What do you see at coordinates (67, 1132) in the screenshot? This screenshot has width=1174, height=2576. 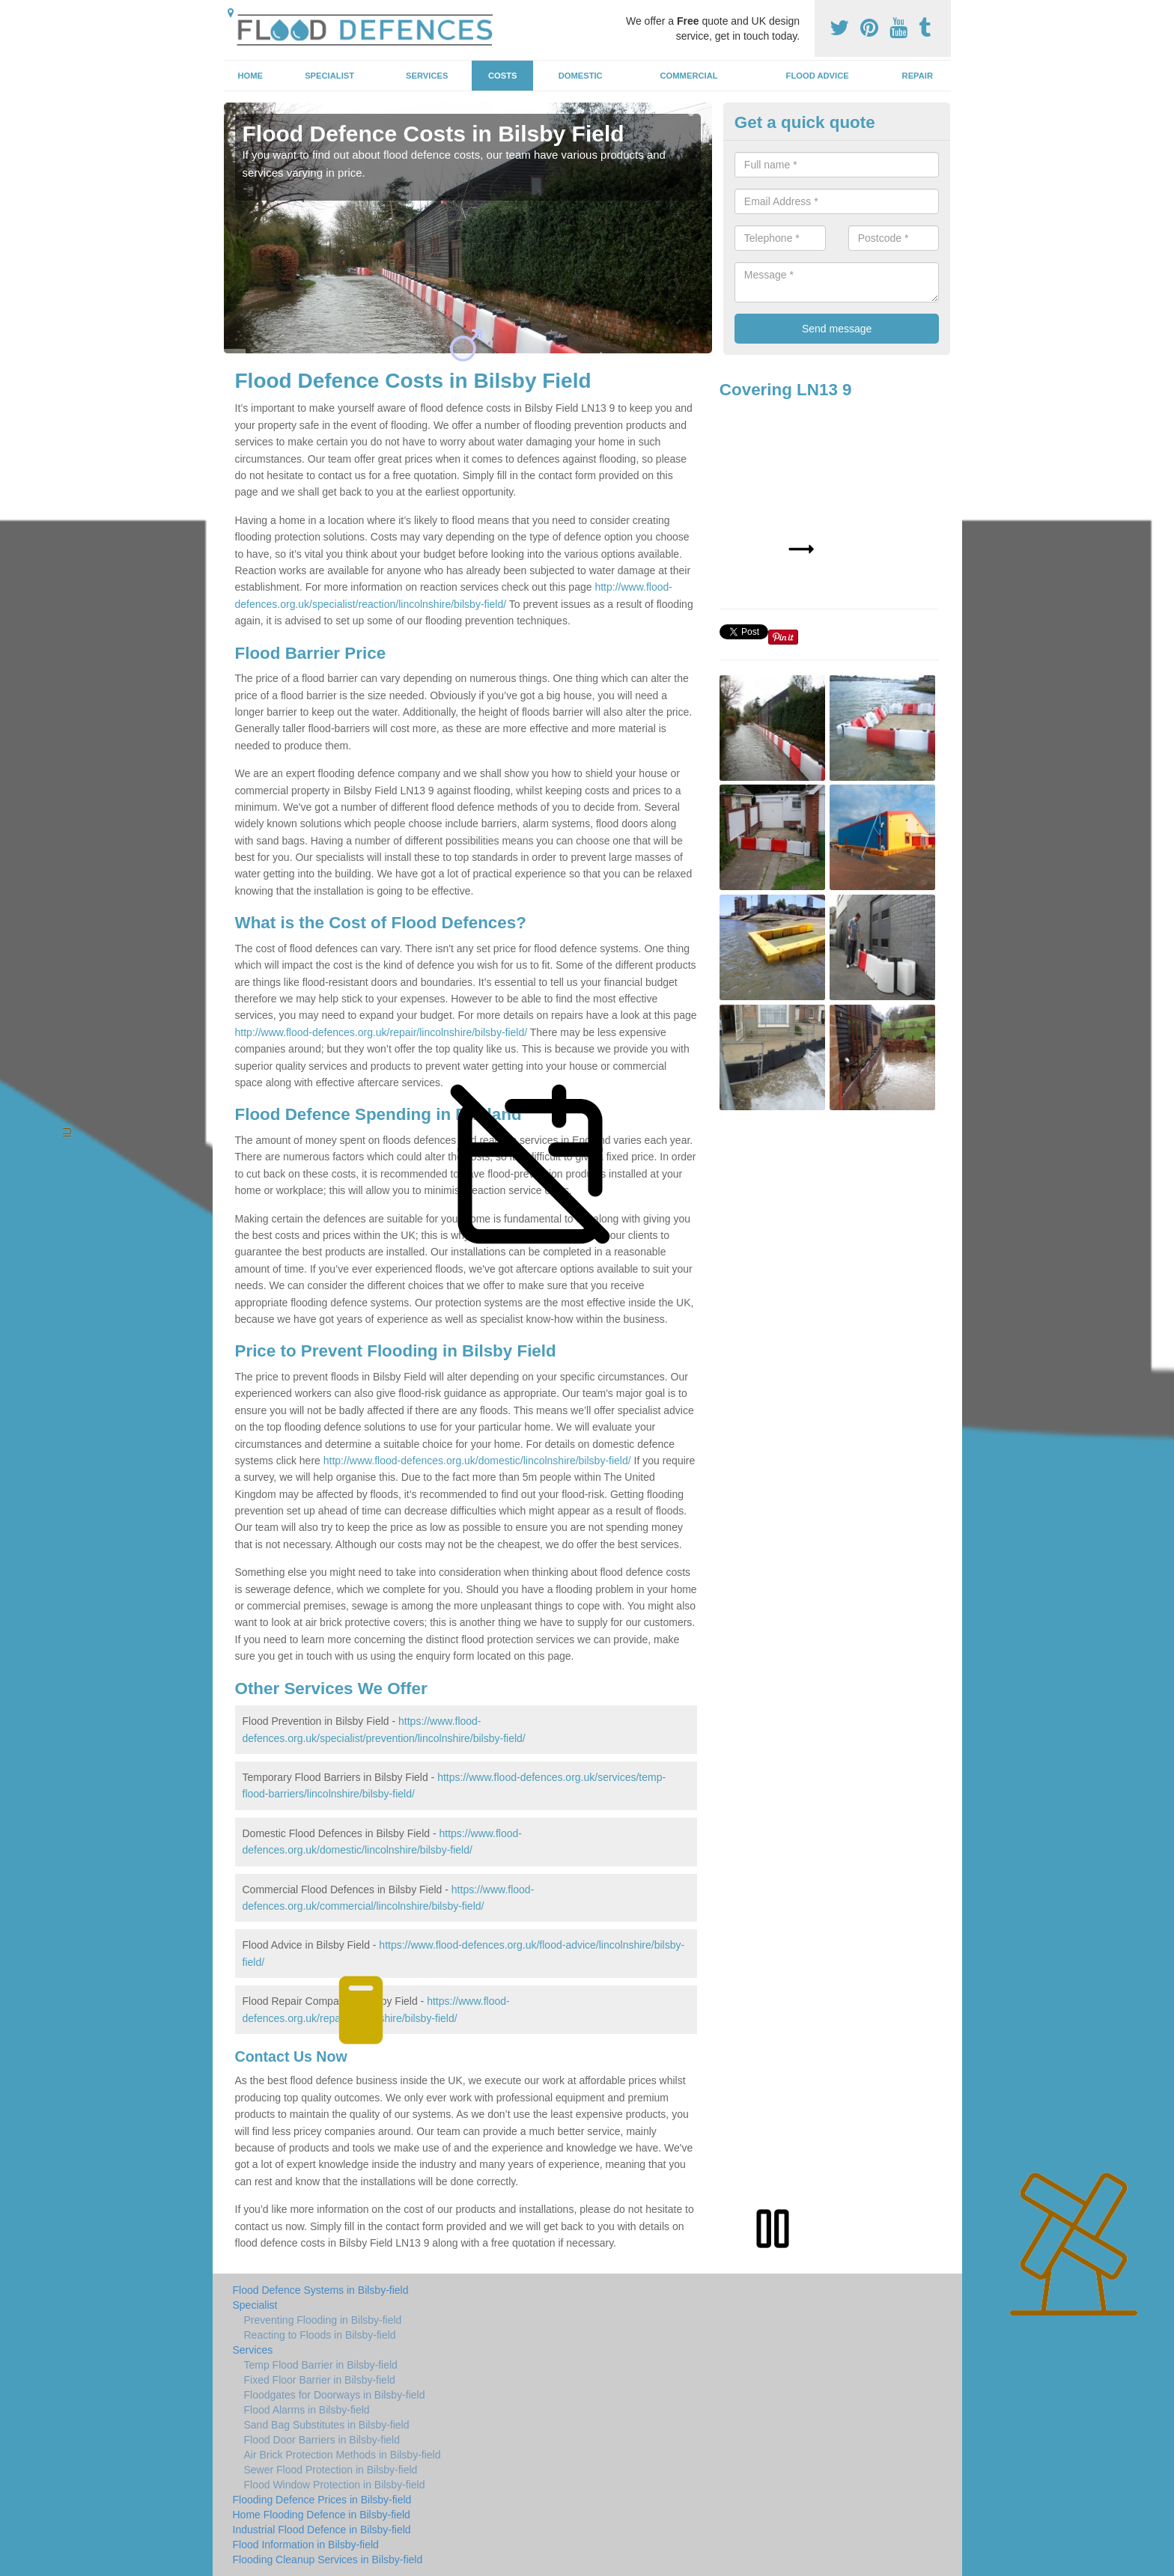 I see `indicates a superset relationship in mathematical notation` at bounding box center [67, 1132].